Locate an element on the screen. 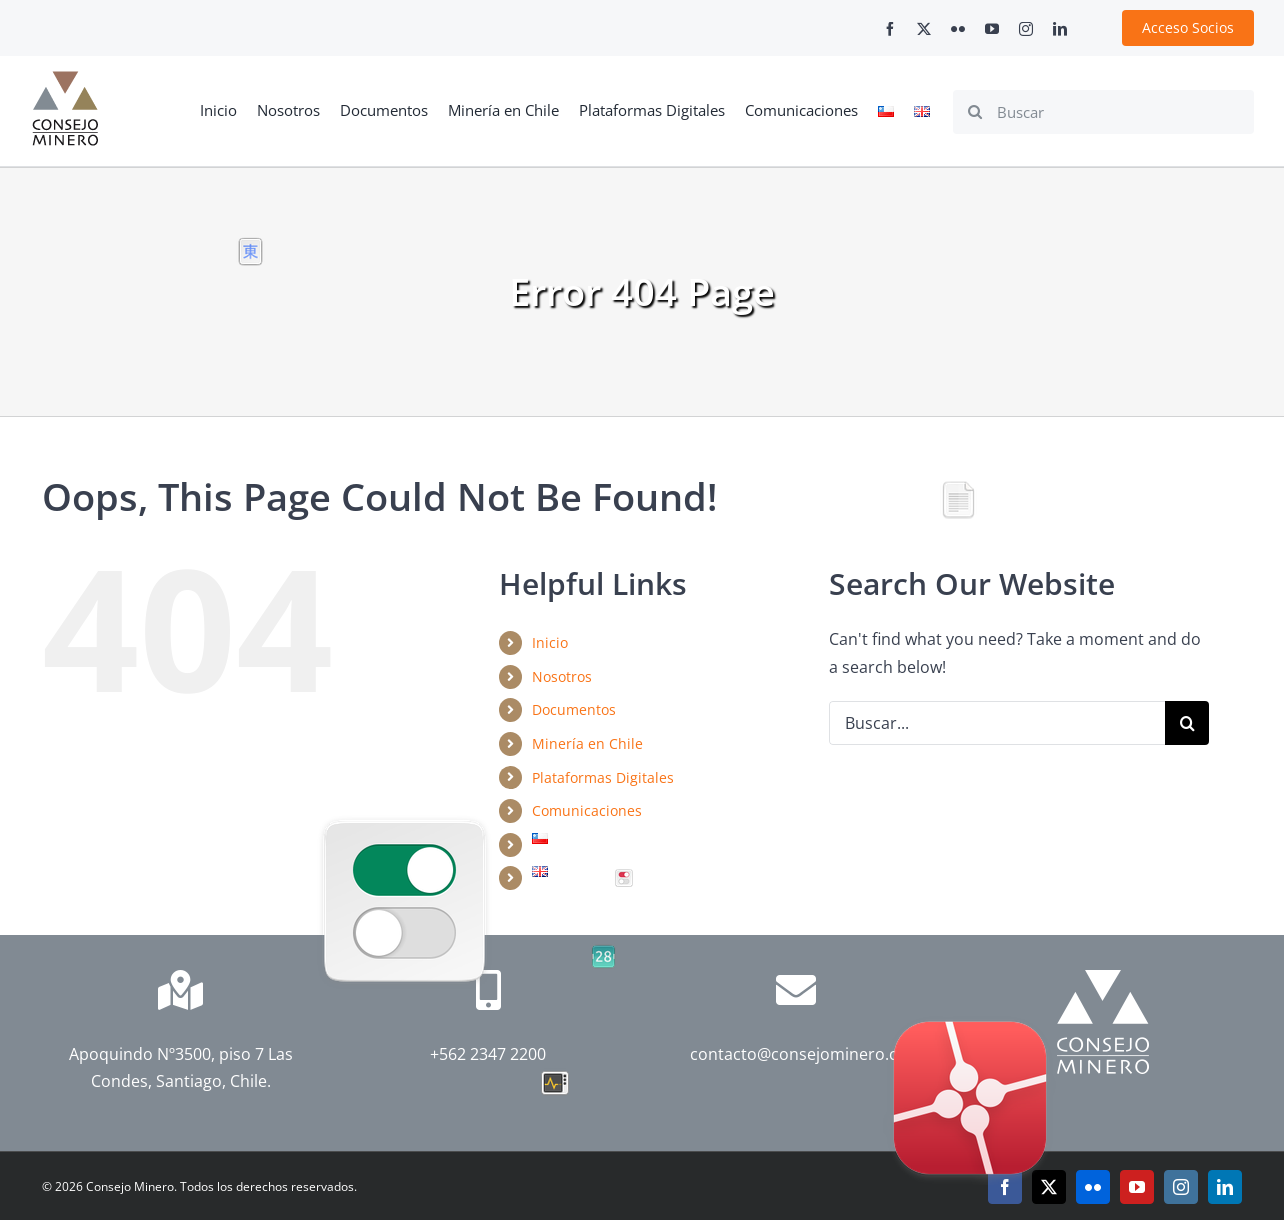 The height and width of the screenshot is (1220, 1284). open system monitor application is located at coordinates (555, 1083).